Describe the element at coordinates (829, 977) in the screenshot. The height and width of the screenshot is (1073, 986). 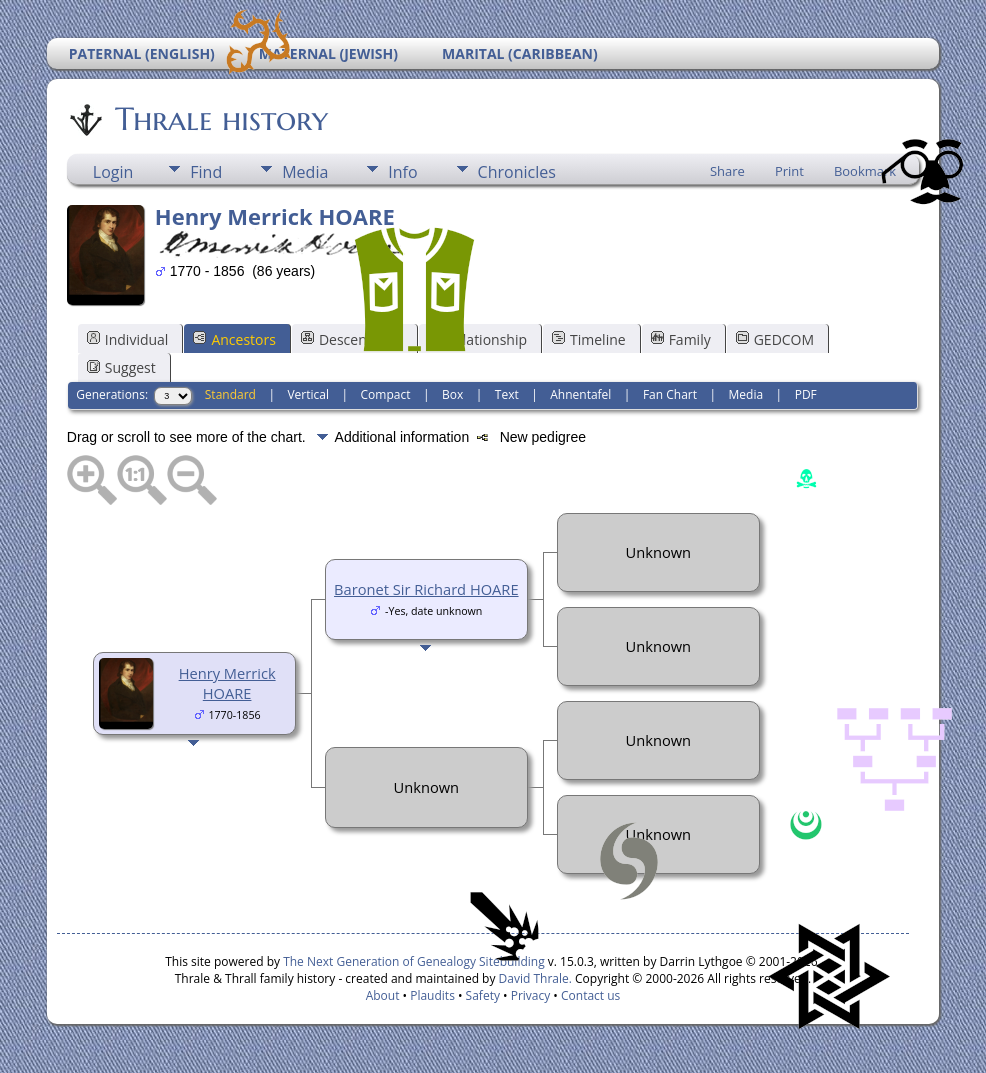
I see `decorative geometric star emblem or badge` at that location.